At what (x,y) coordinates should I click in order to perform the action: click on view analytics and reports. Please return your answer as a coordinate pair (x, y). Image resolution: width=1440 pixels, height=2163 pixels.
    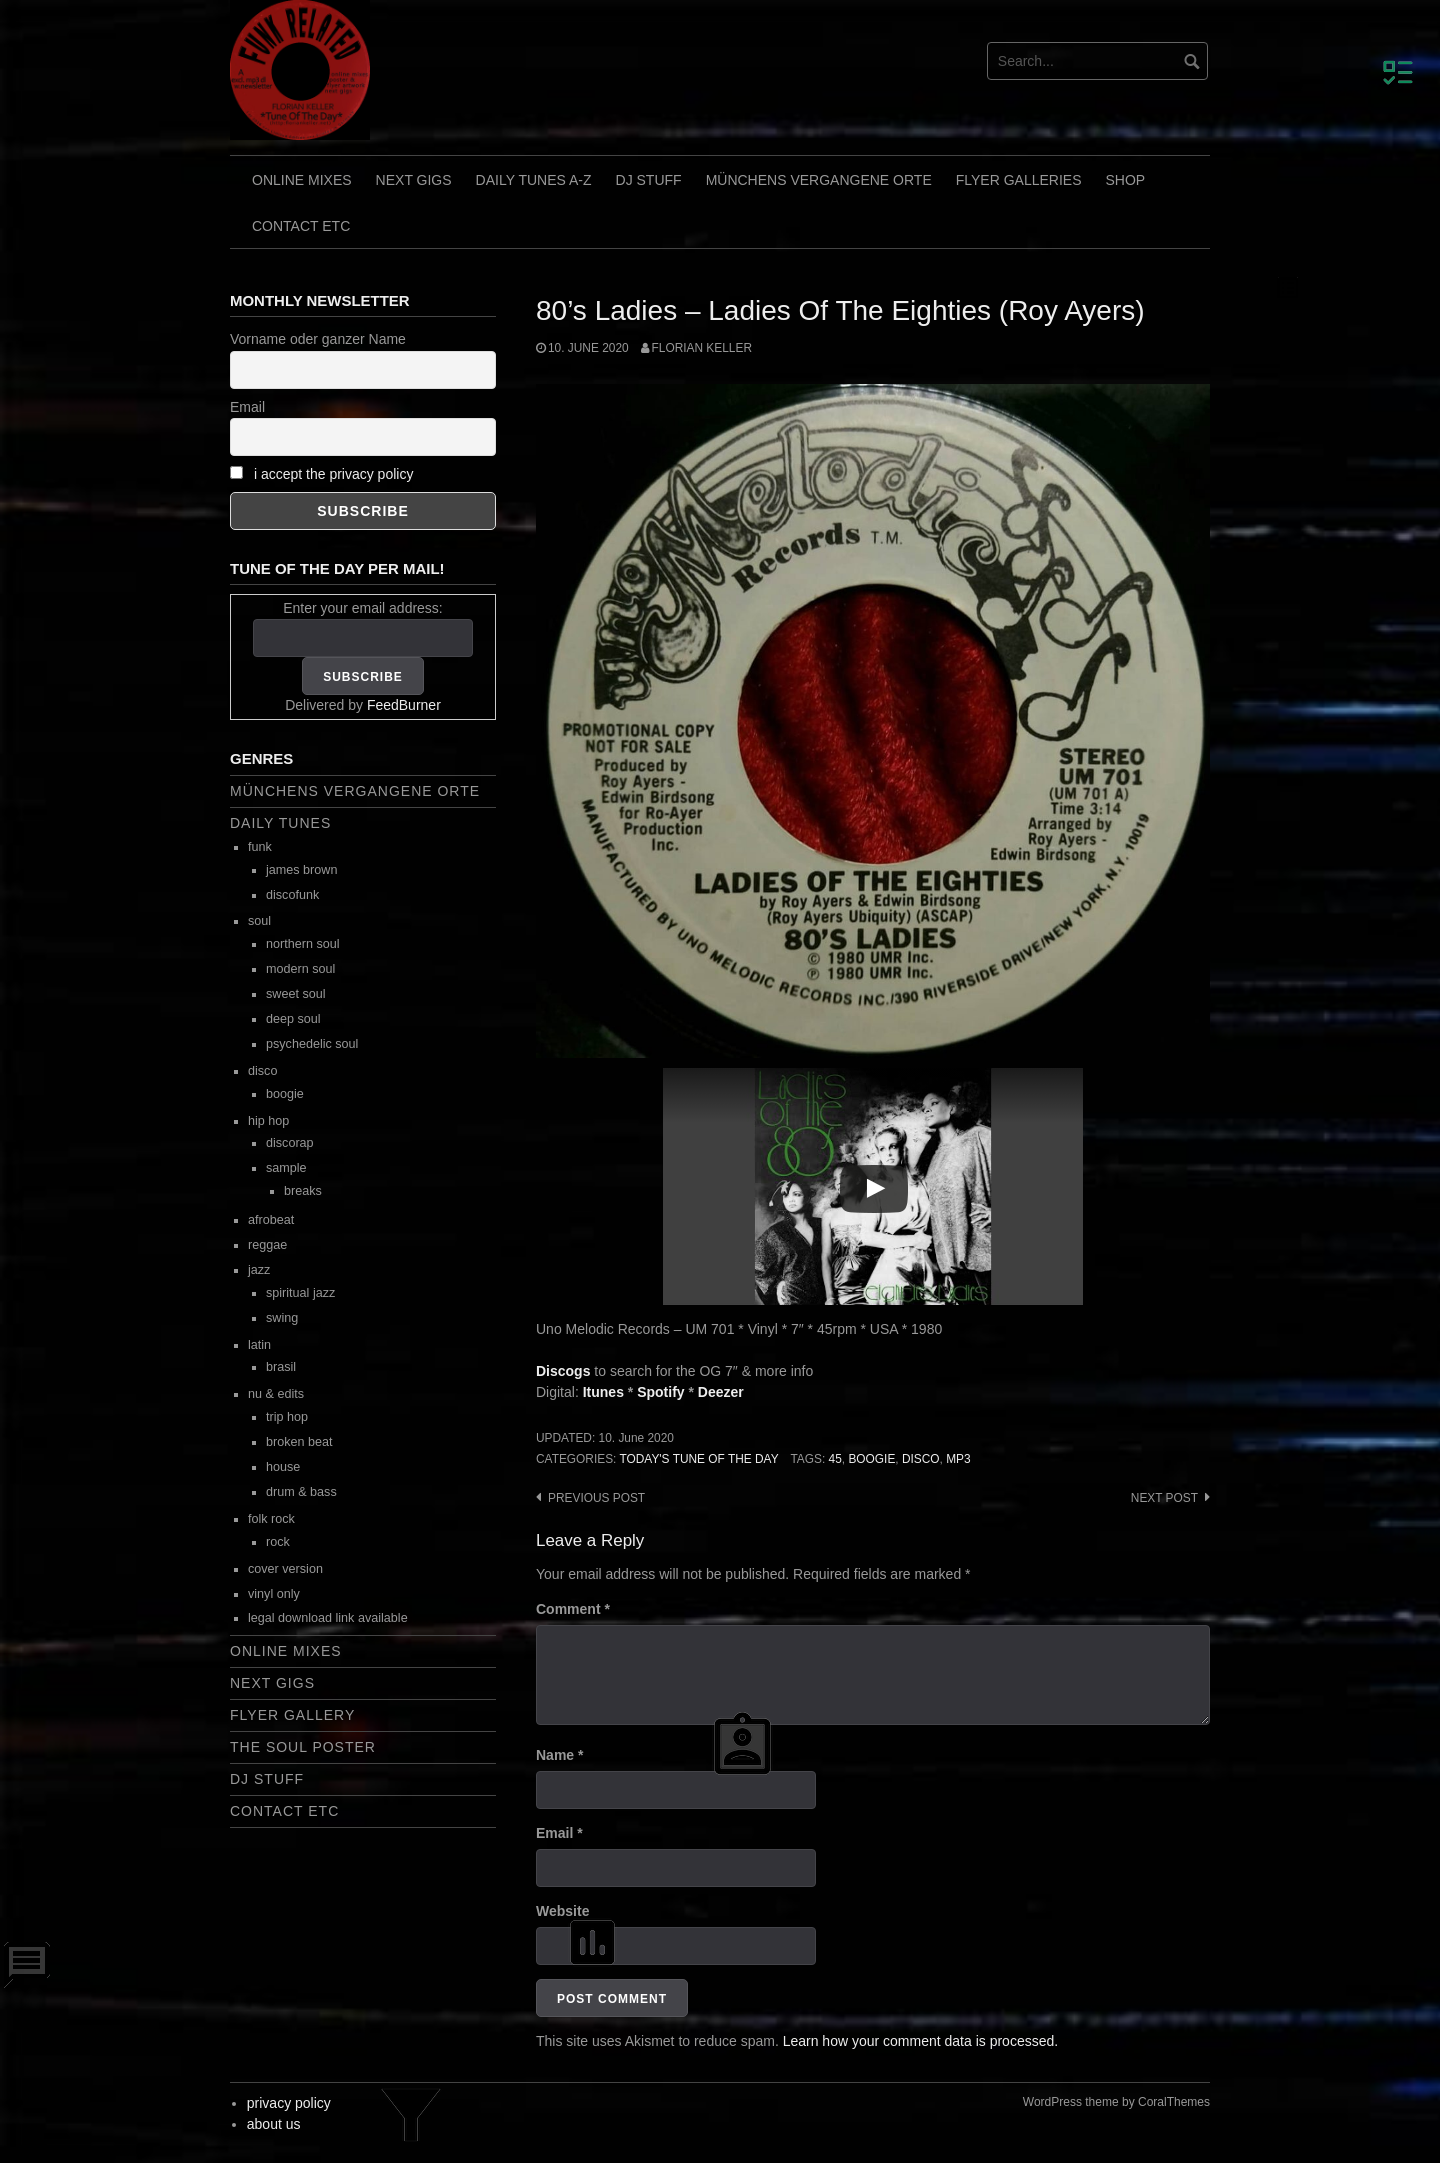
    Looking at the image, I should click on (592, 1942).